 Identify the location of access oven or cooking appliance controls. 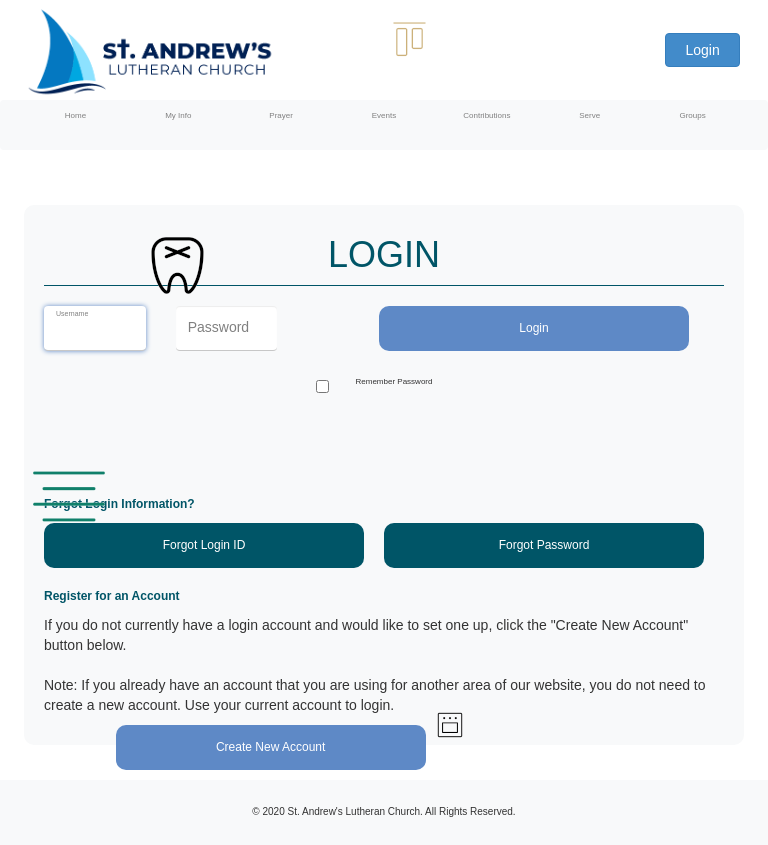
(450, 725).